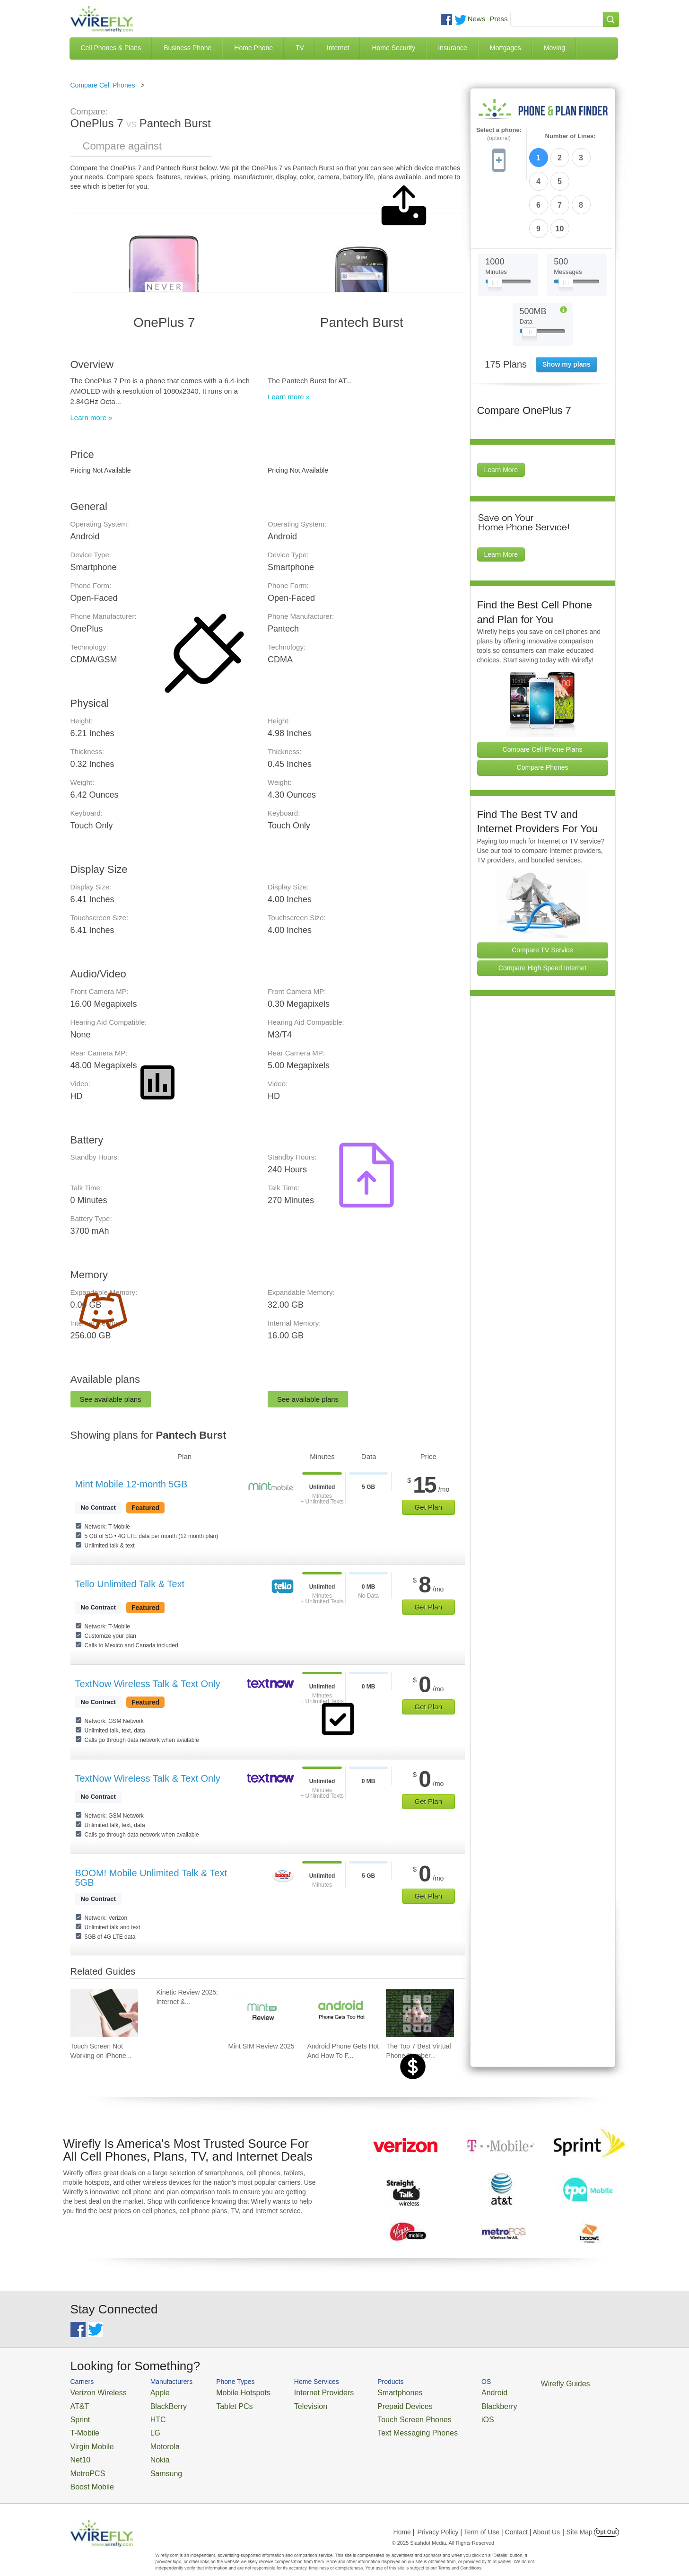 Image resolution: width=689 pixels, height=2576 pixels. What do you see at coordinates (366, 1175) in the screenshot?
I see `upload a file` at bounding box center [366, 1175].